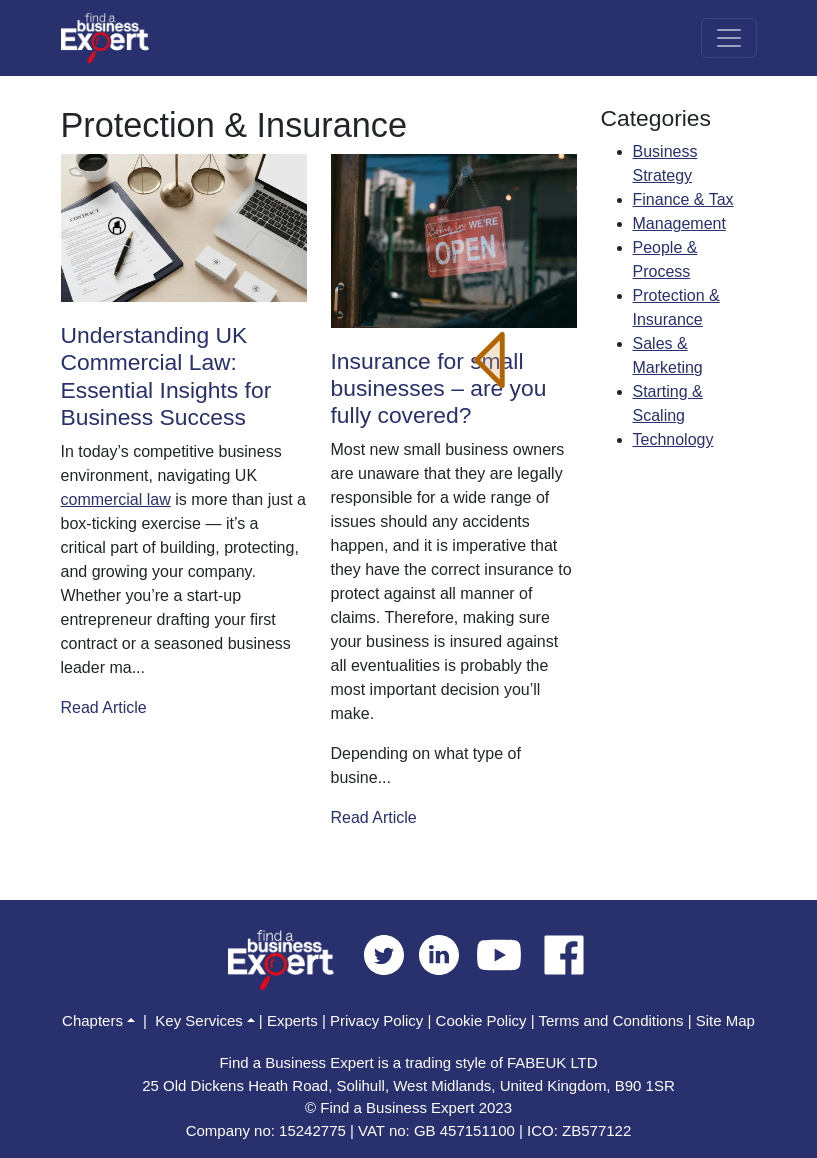 The width and height of the screenshot is (817, 1158). Describe the element at coordinates (117, 226) in the screenshot. I see `activate highlighter tool for text markup` at that location.